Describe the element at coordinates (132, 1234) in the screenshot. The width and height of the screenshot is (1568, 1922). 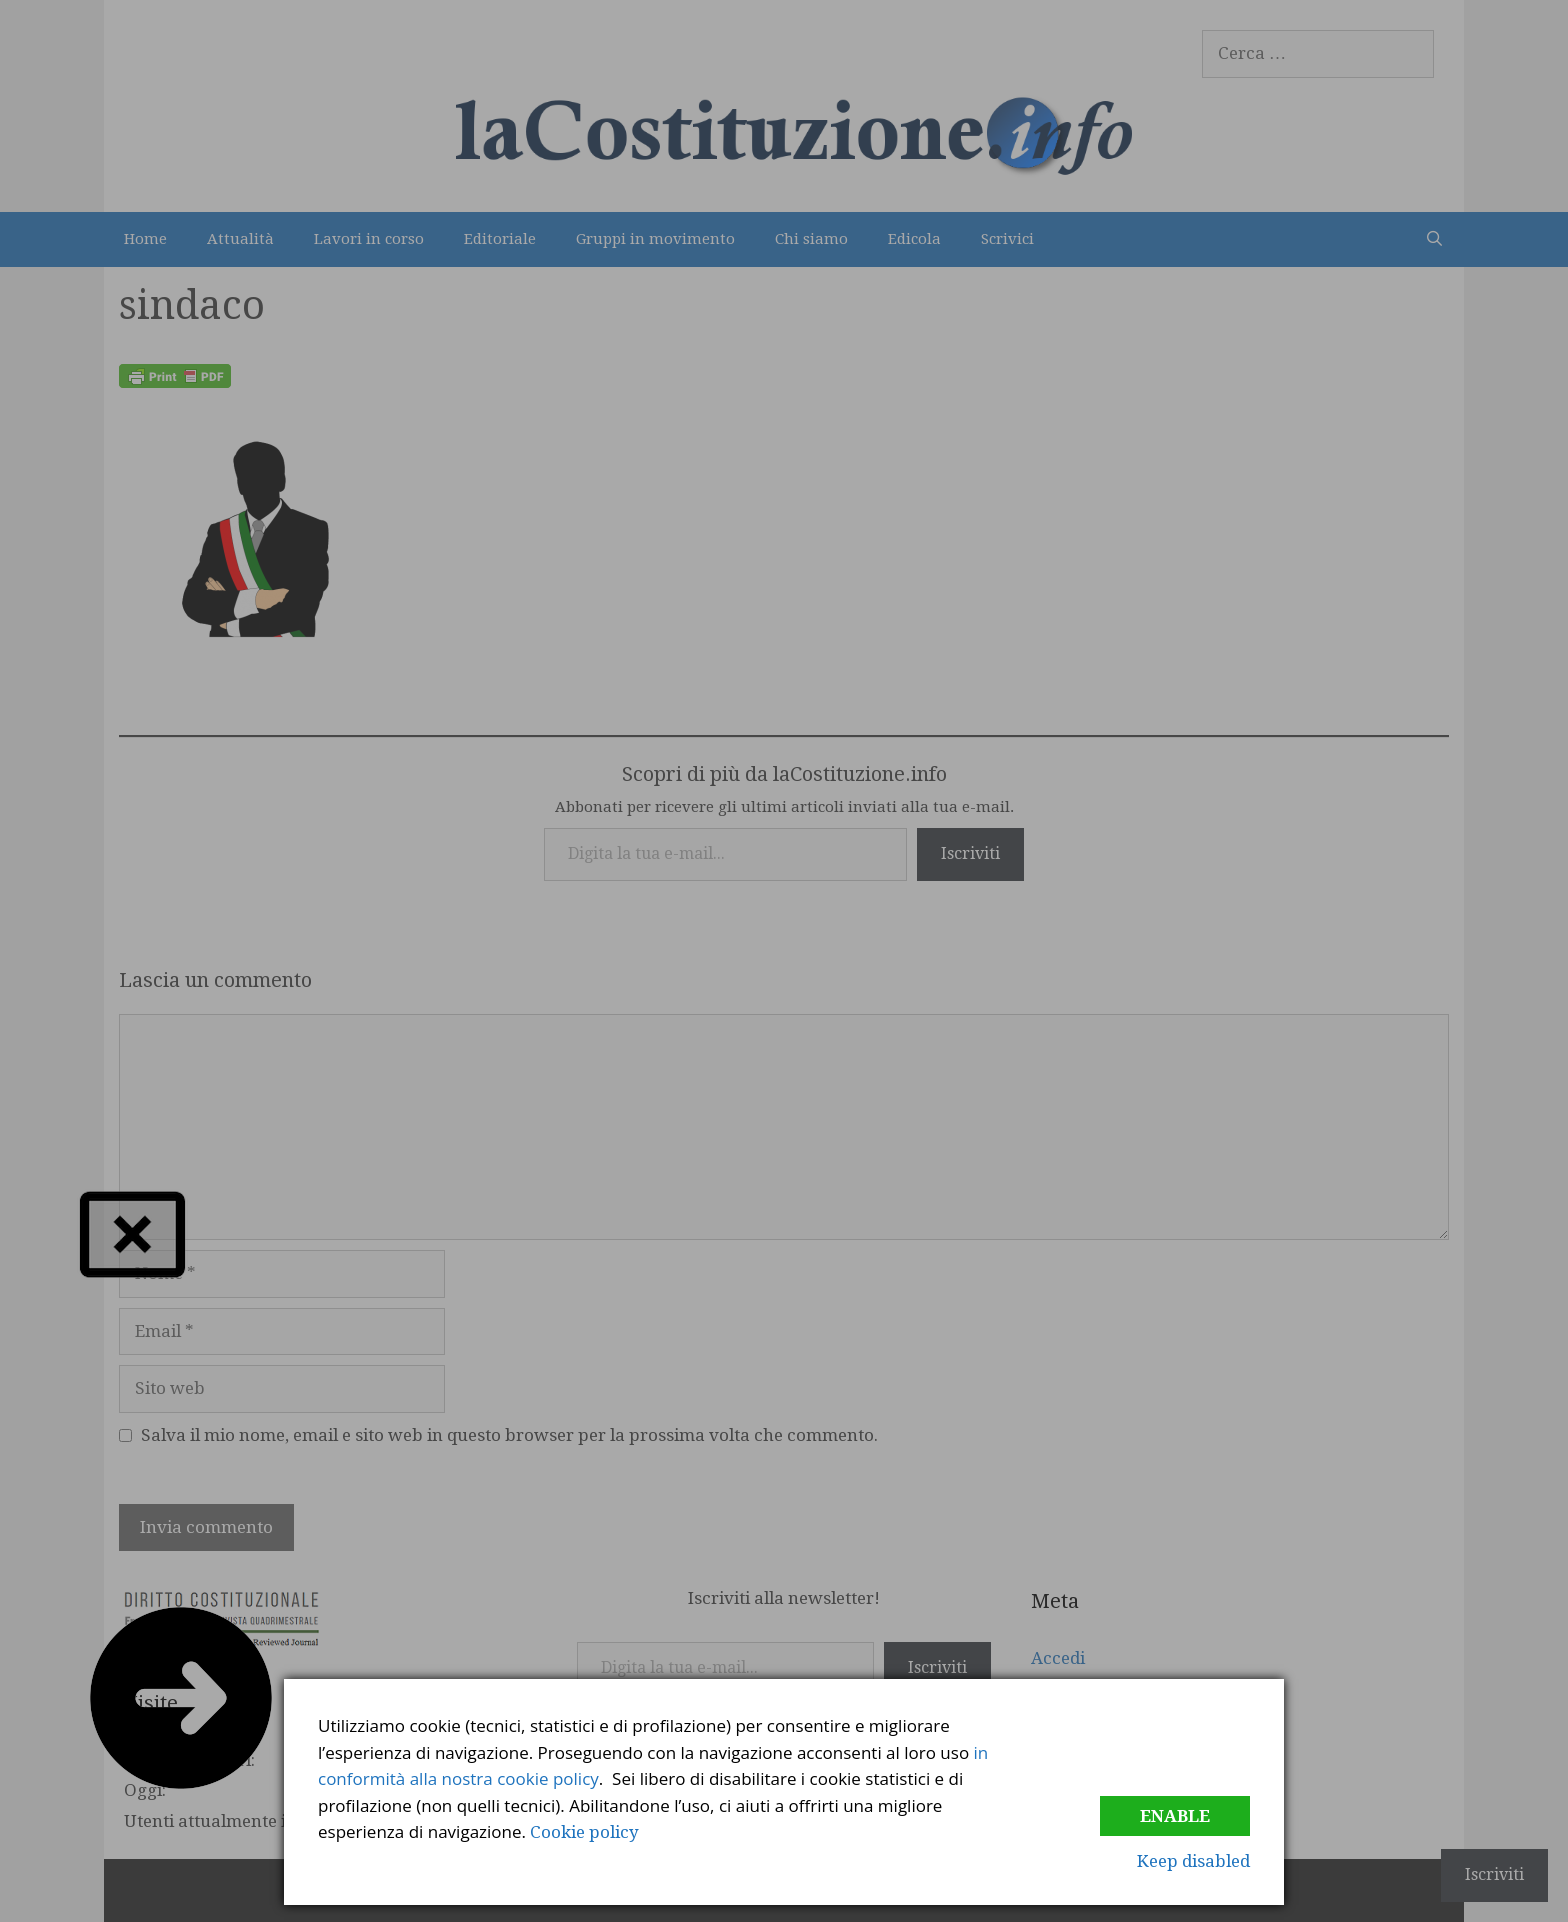
I see `cancel or end a presentation` at that location.